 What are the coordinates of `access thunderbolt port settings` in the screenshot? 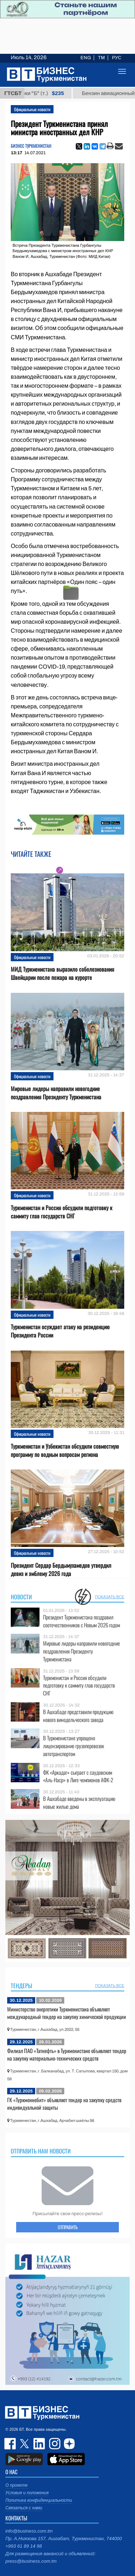 It's located at (83, 1597).